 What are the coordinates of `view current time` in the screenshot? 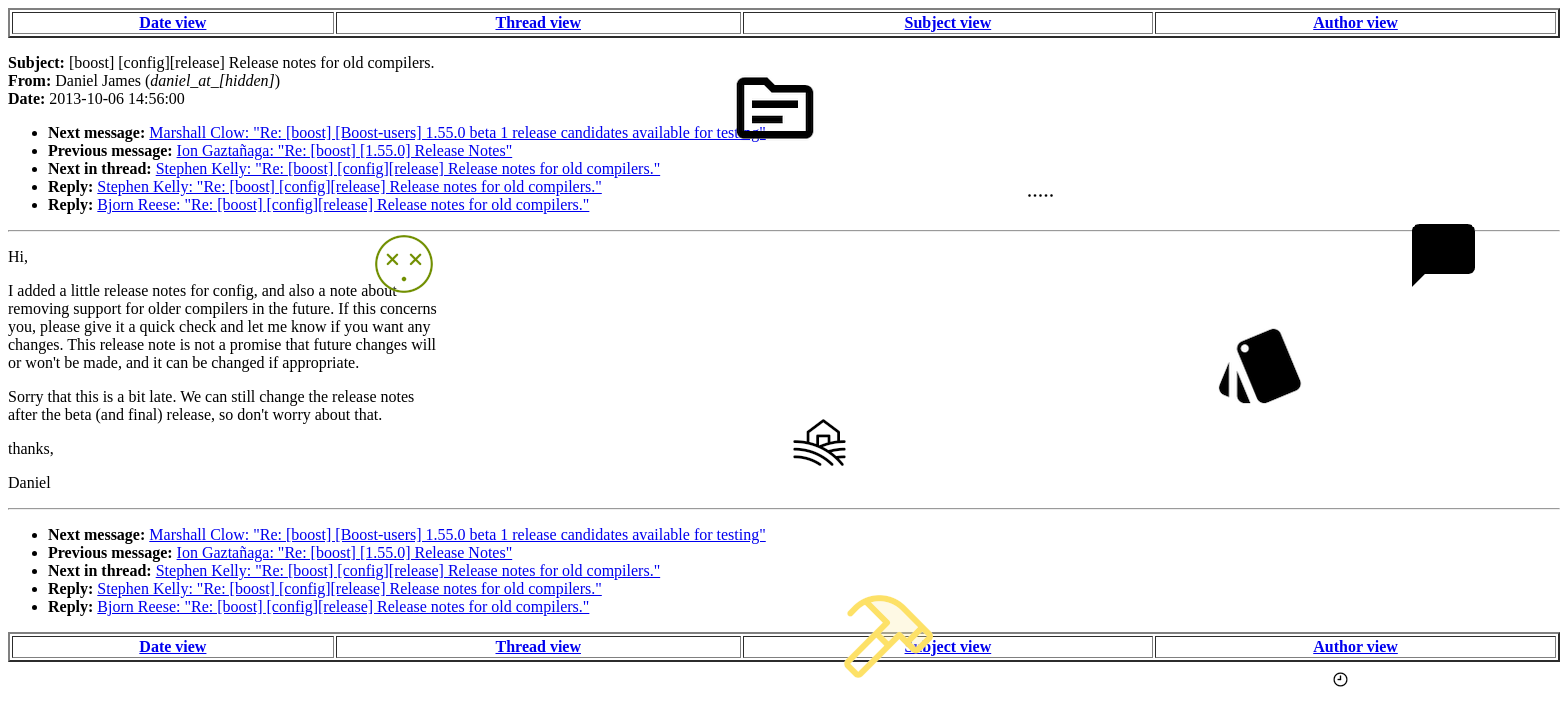 It's located at (1340, 679).